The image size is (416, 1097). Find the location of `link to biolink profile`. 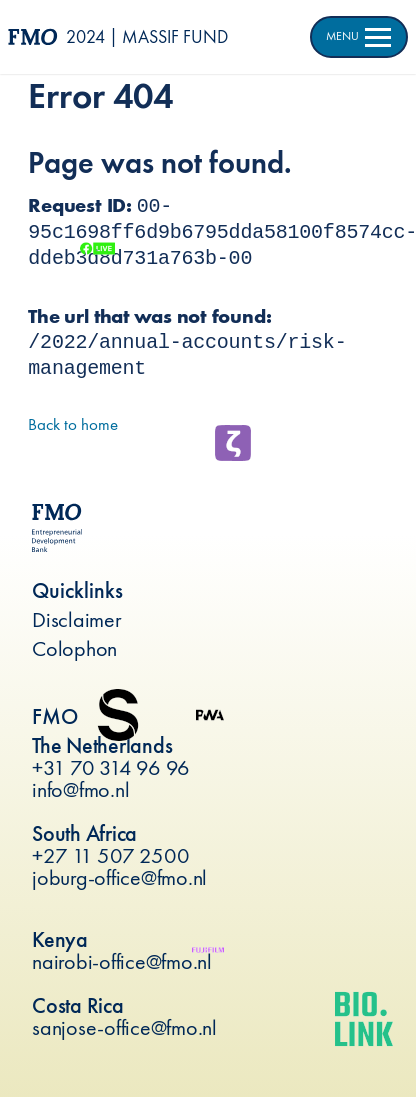

link to biolink profile is located at coordinates (364, 1019).